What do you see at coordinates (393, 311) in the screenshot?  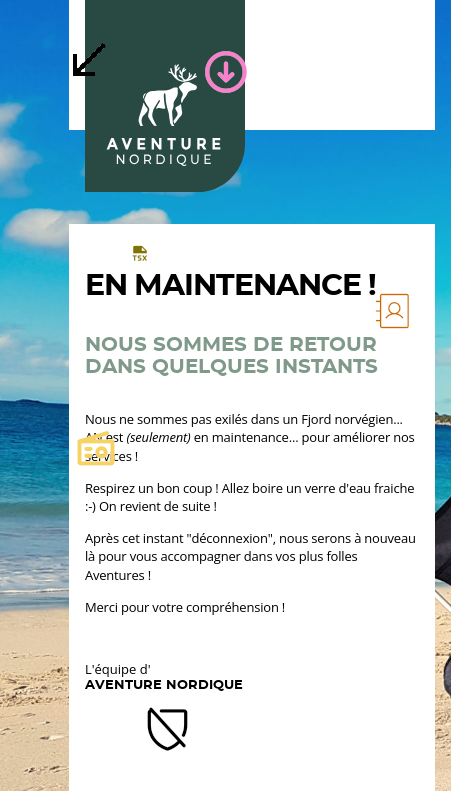 I see `open your contacts or address book` at bounding box center [393, 311].